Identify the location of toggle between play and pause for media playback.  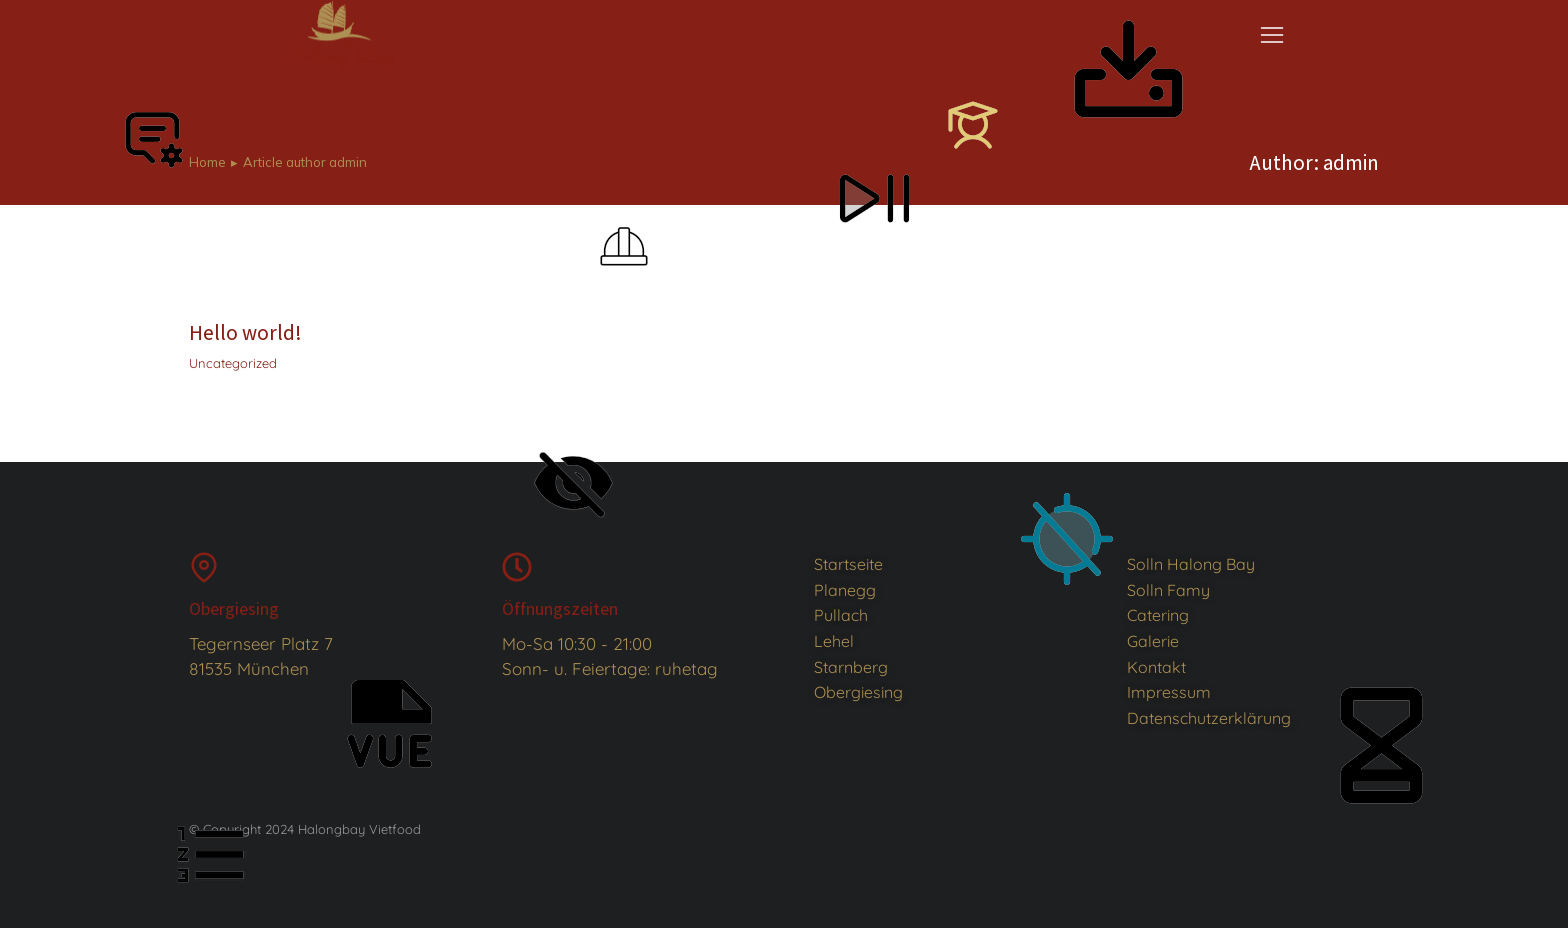
(874, 198).